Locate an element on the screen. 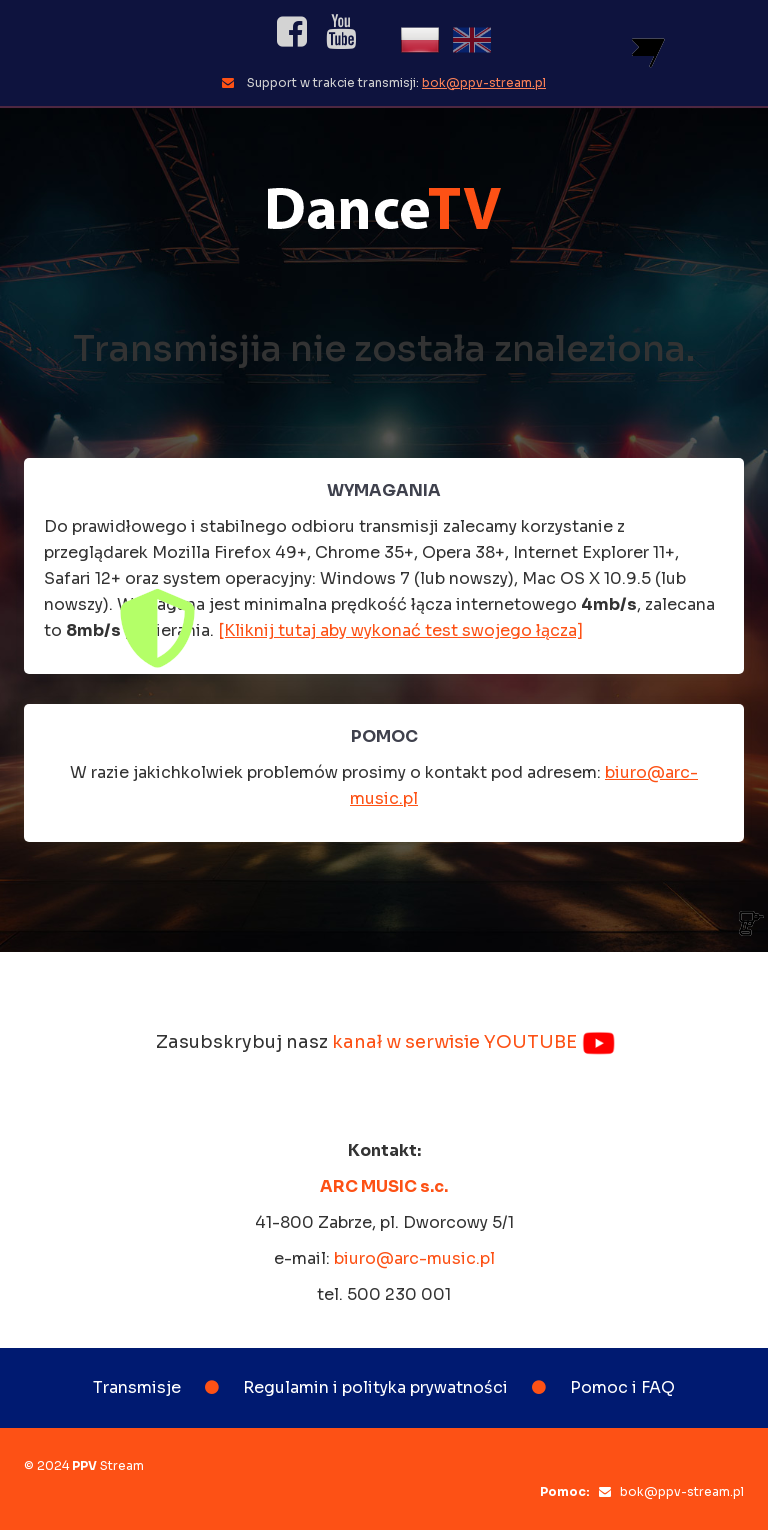 The width and height of the screenshot is (768, 1530). flag or mark an item for follow-up is located at coordinates (647, 51).